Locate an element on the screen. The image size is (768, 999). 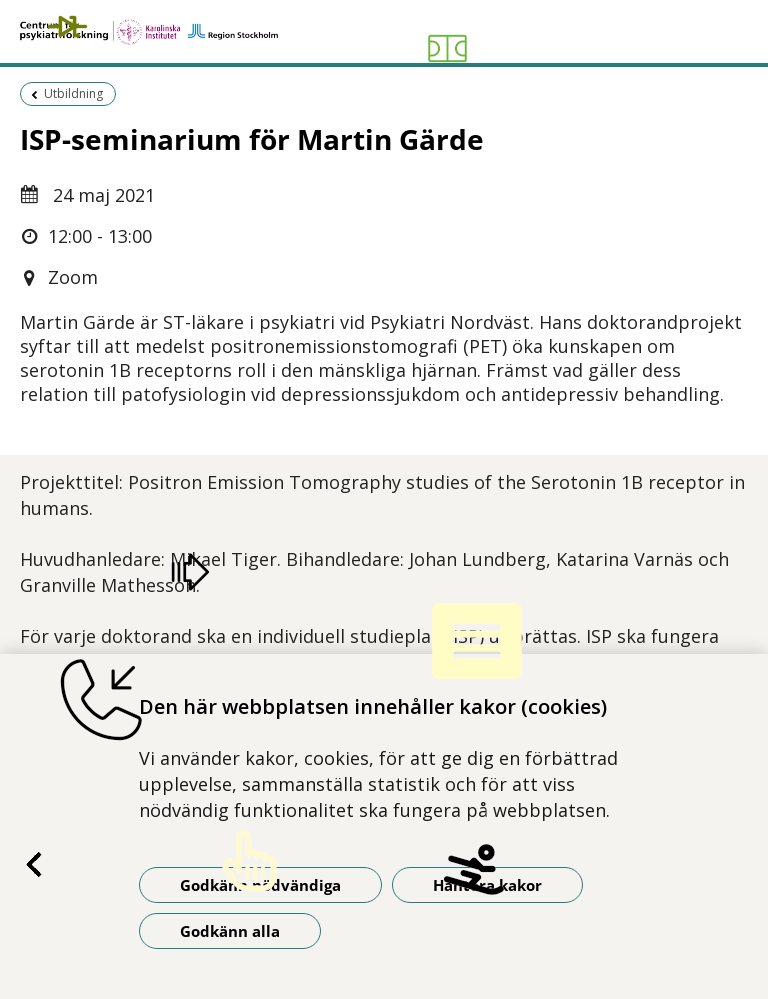
zener diode circuit component symbol is located at coordinates (67, 26).